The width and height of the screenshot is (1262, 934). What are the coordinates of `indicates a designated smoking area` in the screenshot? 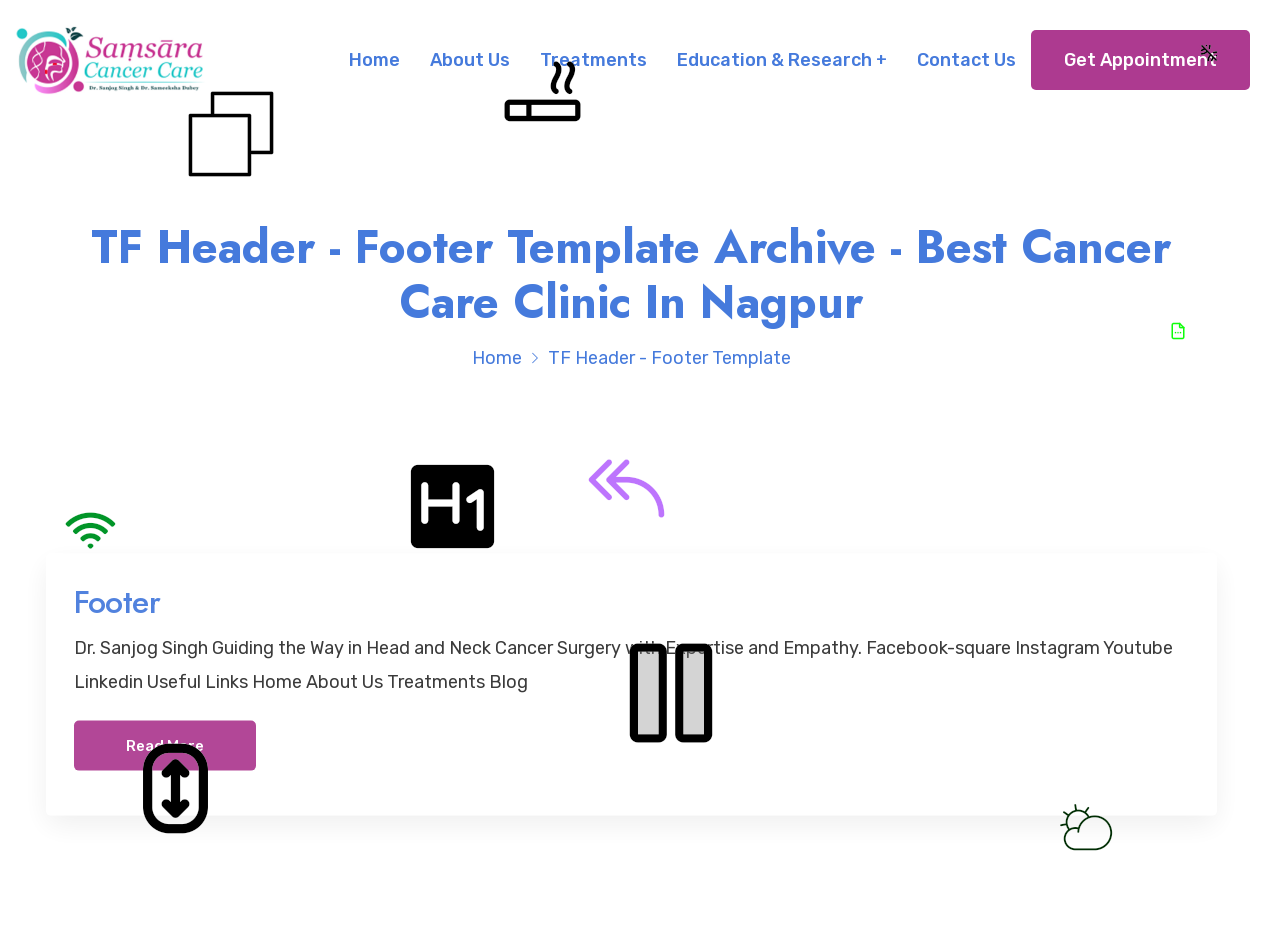 It's located at (542, 99).